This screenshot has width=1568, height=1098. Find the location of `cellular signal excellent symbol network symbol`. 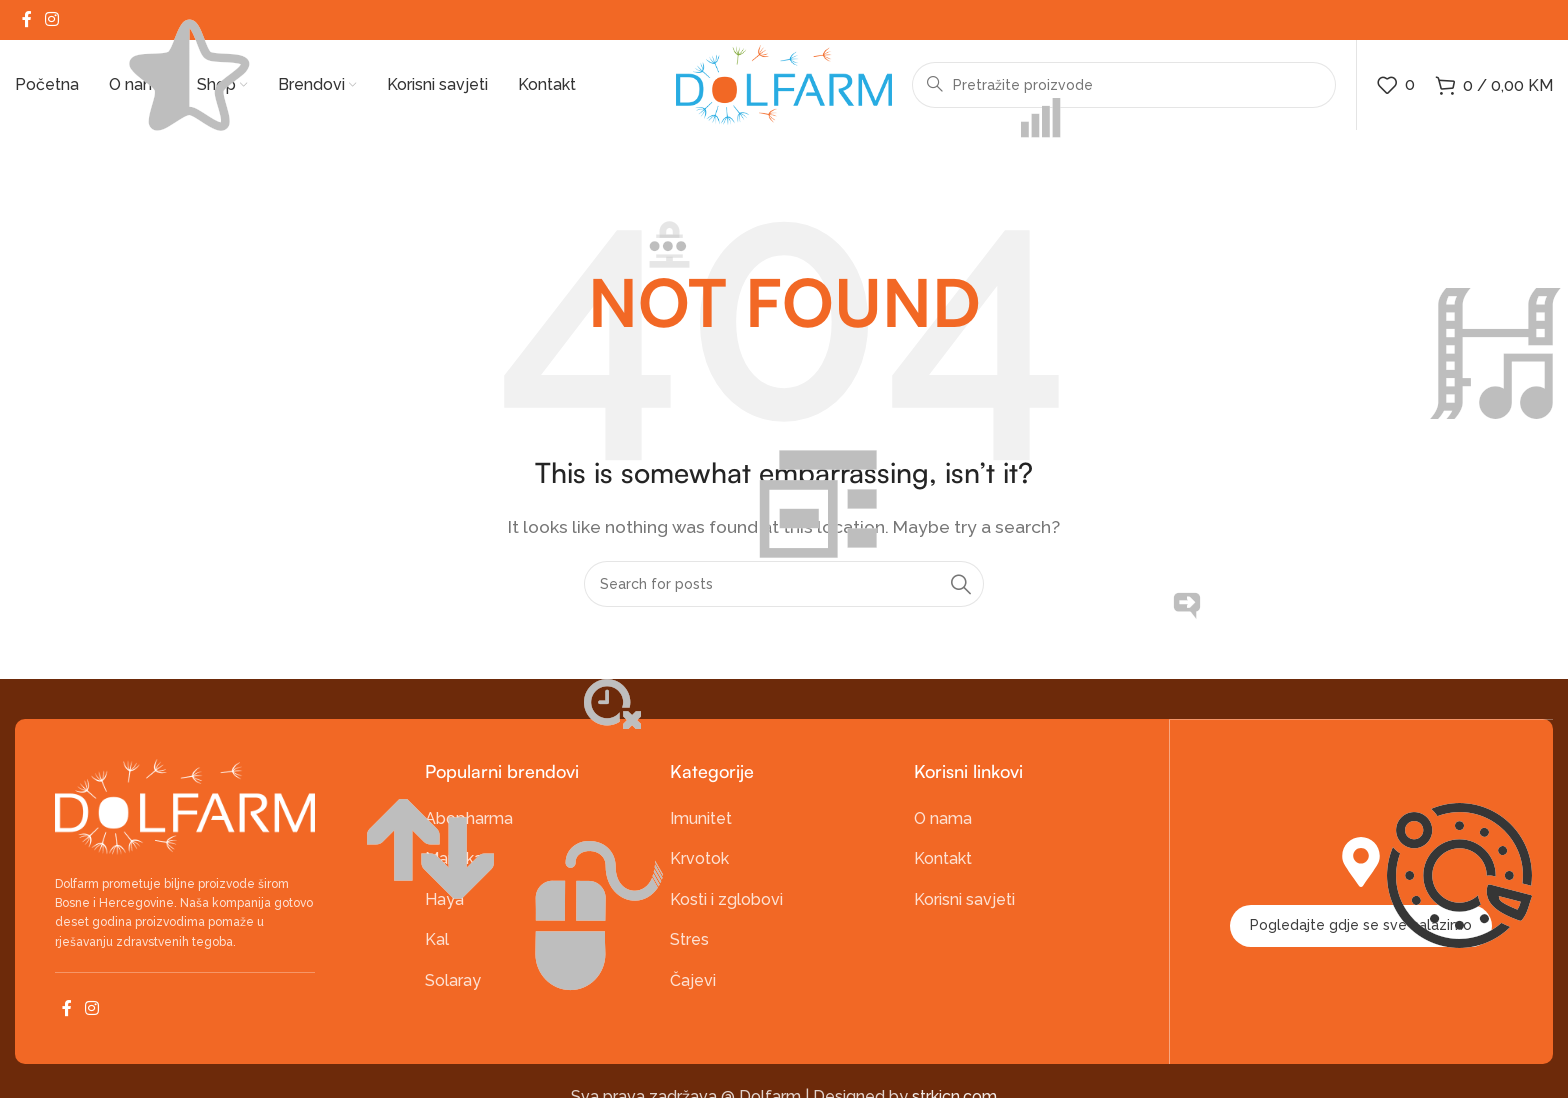

cellular signal excellent symbol network symbol is located at coordinates (1042, 119).